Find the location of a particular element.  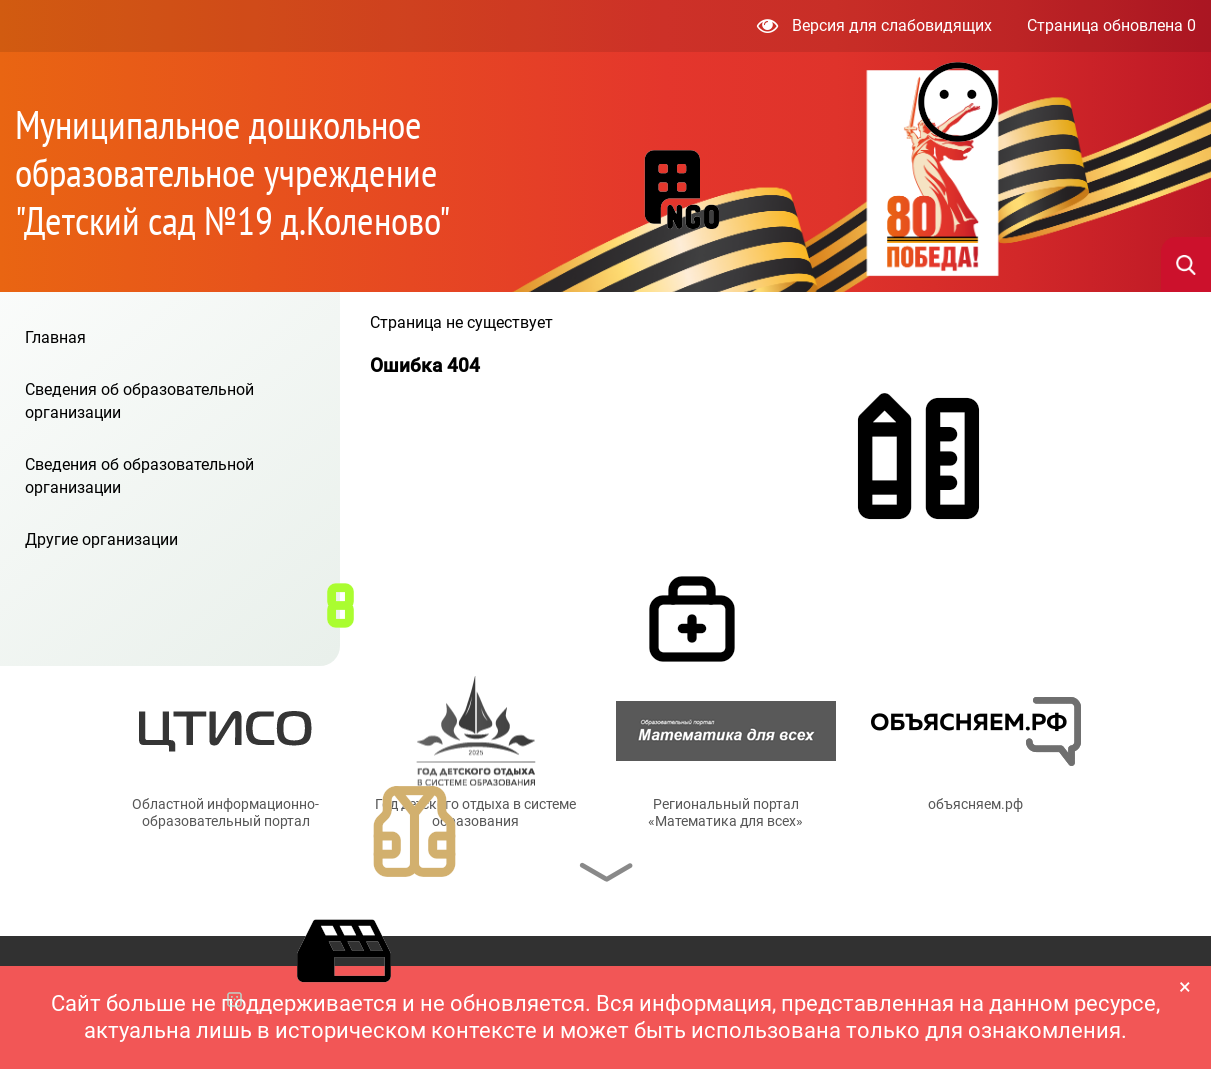

add a reaction or emoji is located at coordinates (958, 102).